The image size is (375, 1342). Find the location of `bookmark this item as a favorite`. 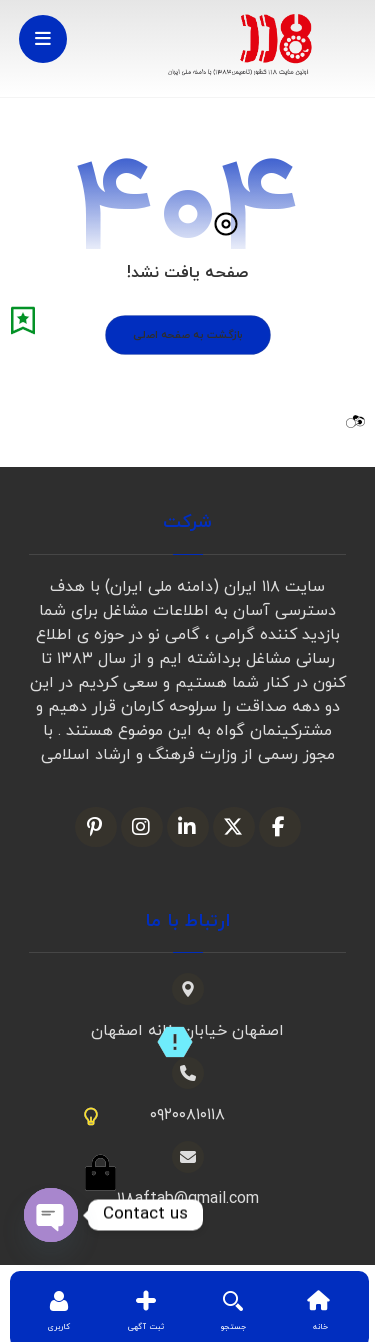

bookmark this item as a favorite is located at coordinates (23, 320).